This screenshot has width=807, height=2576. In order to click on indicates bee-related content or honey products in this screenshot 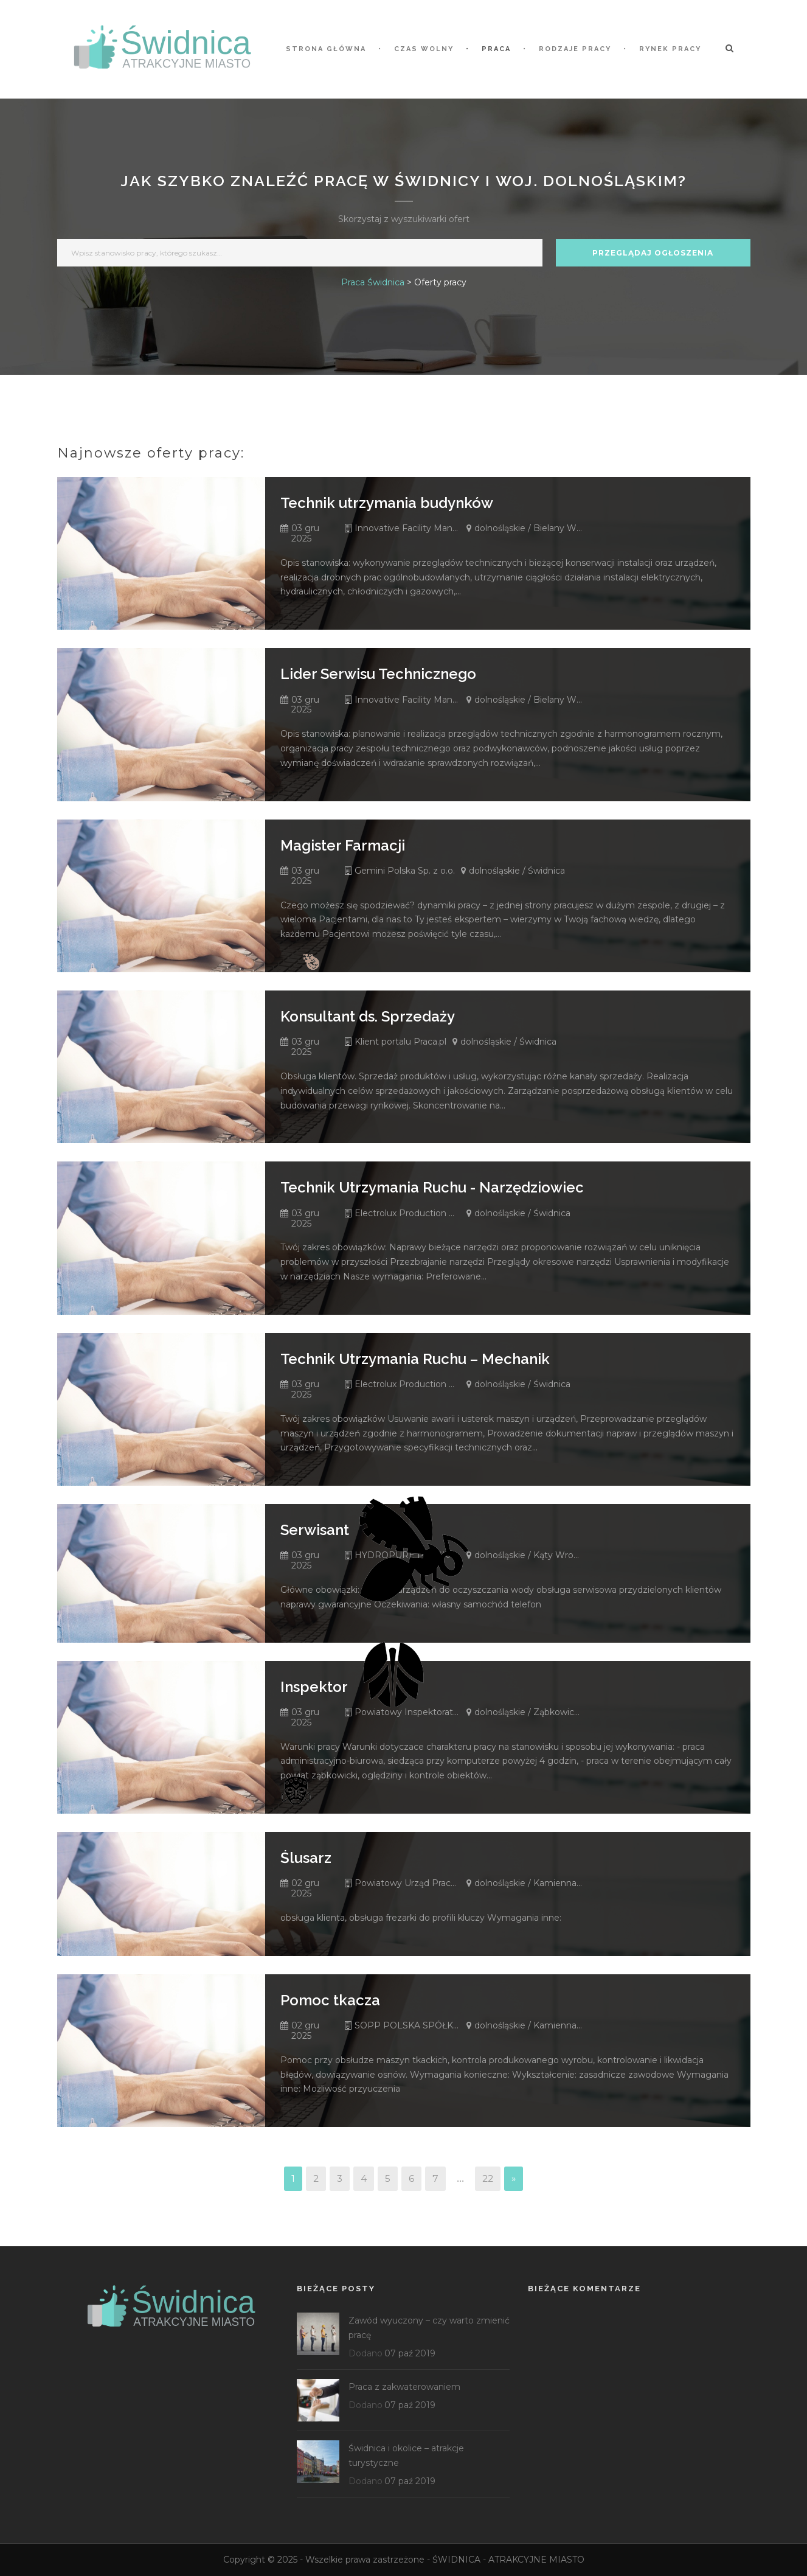, I will do `click(414, 1551)`.